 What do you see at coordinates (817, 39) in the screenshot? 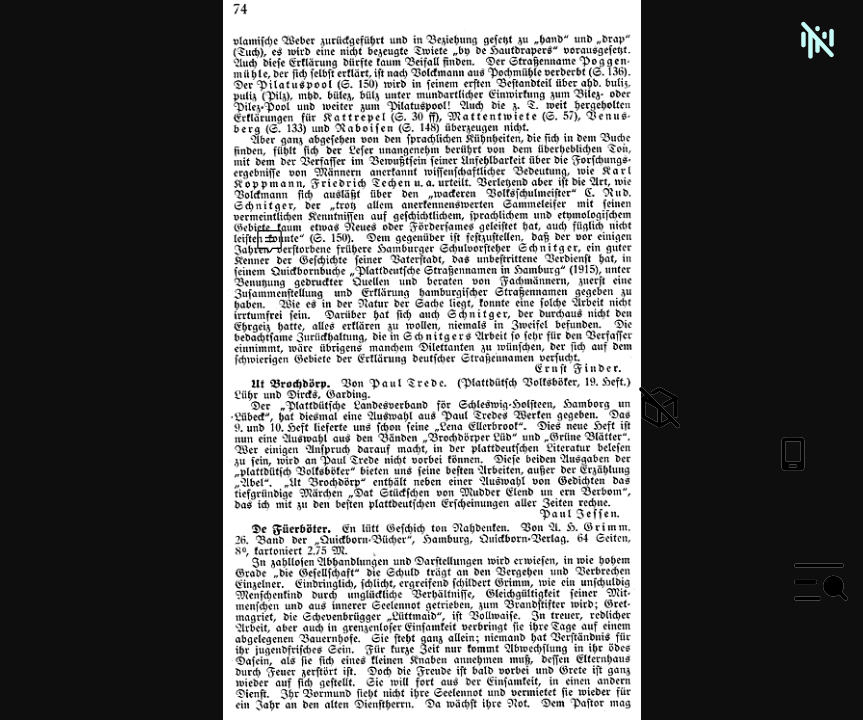
I see `mute or disable audio input` at bounding box center [817, 39].